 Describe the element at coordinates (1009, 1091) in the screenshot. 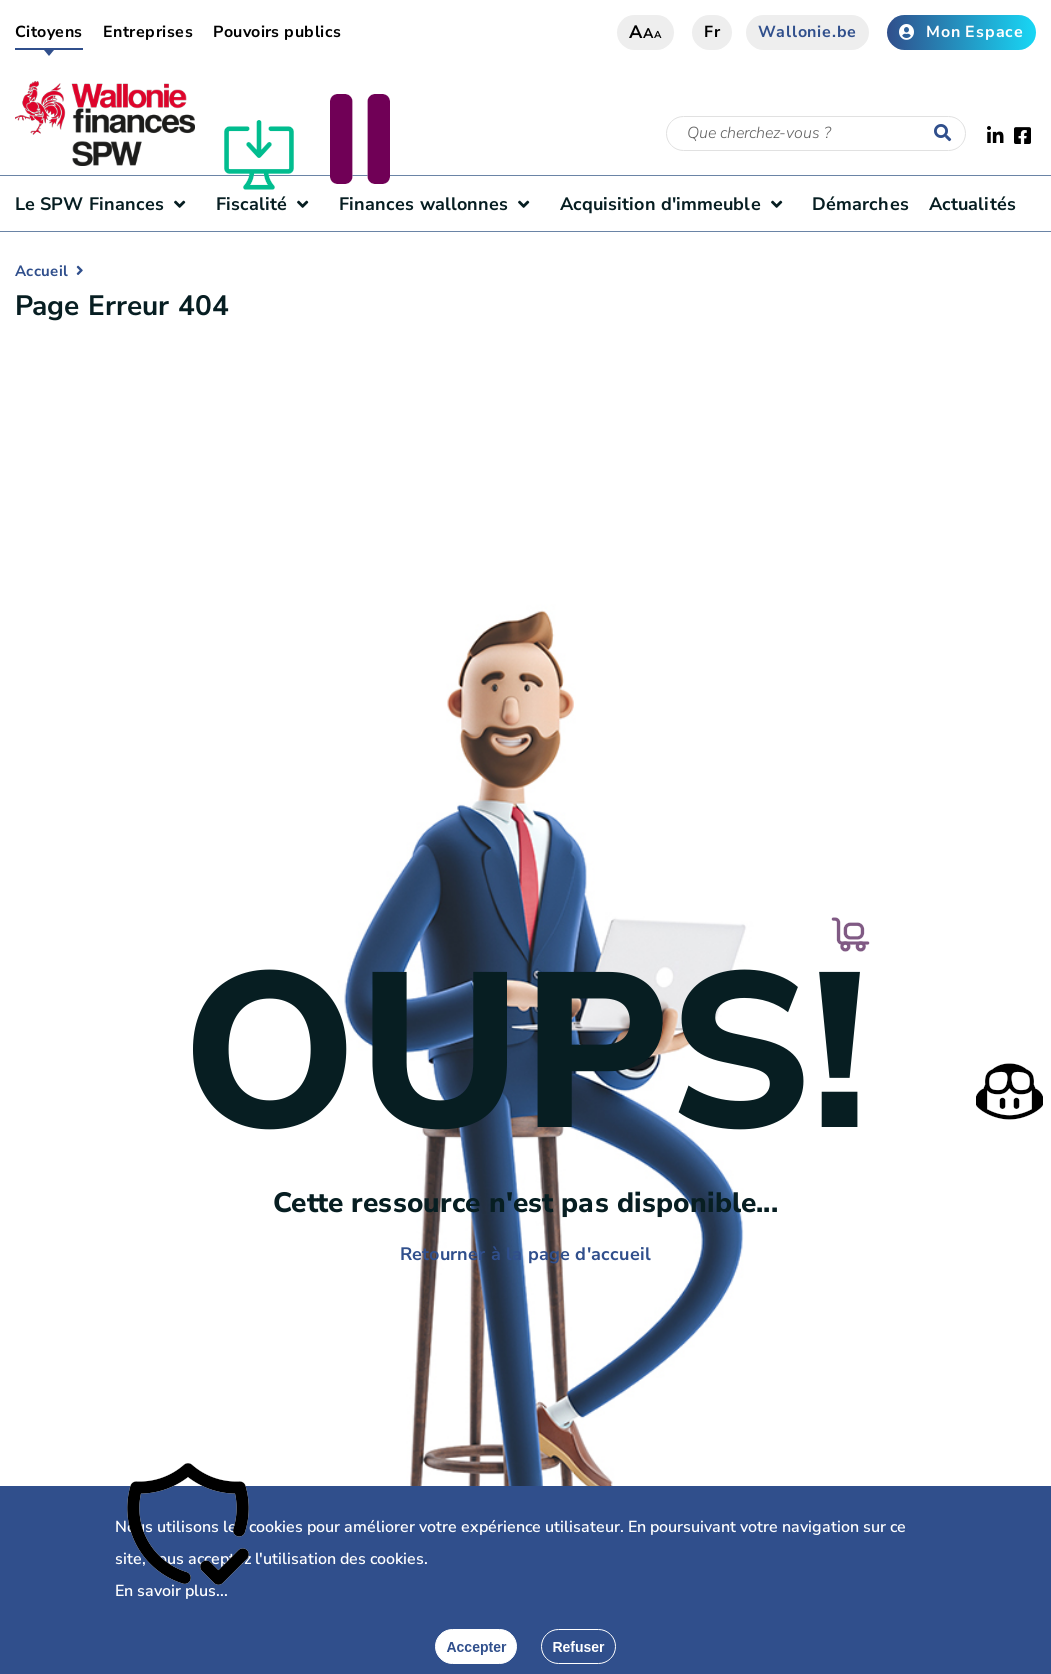

I see `access github copilot AI assistant` at that location.